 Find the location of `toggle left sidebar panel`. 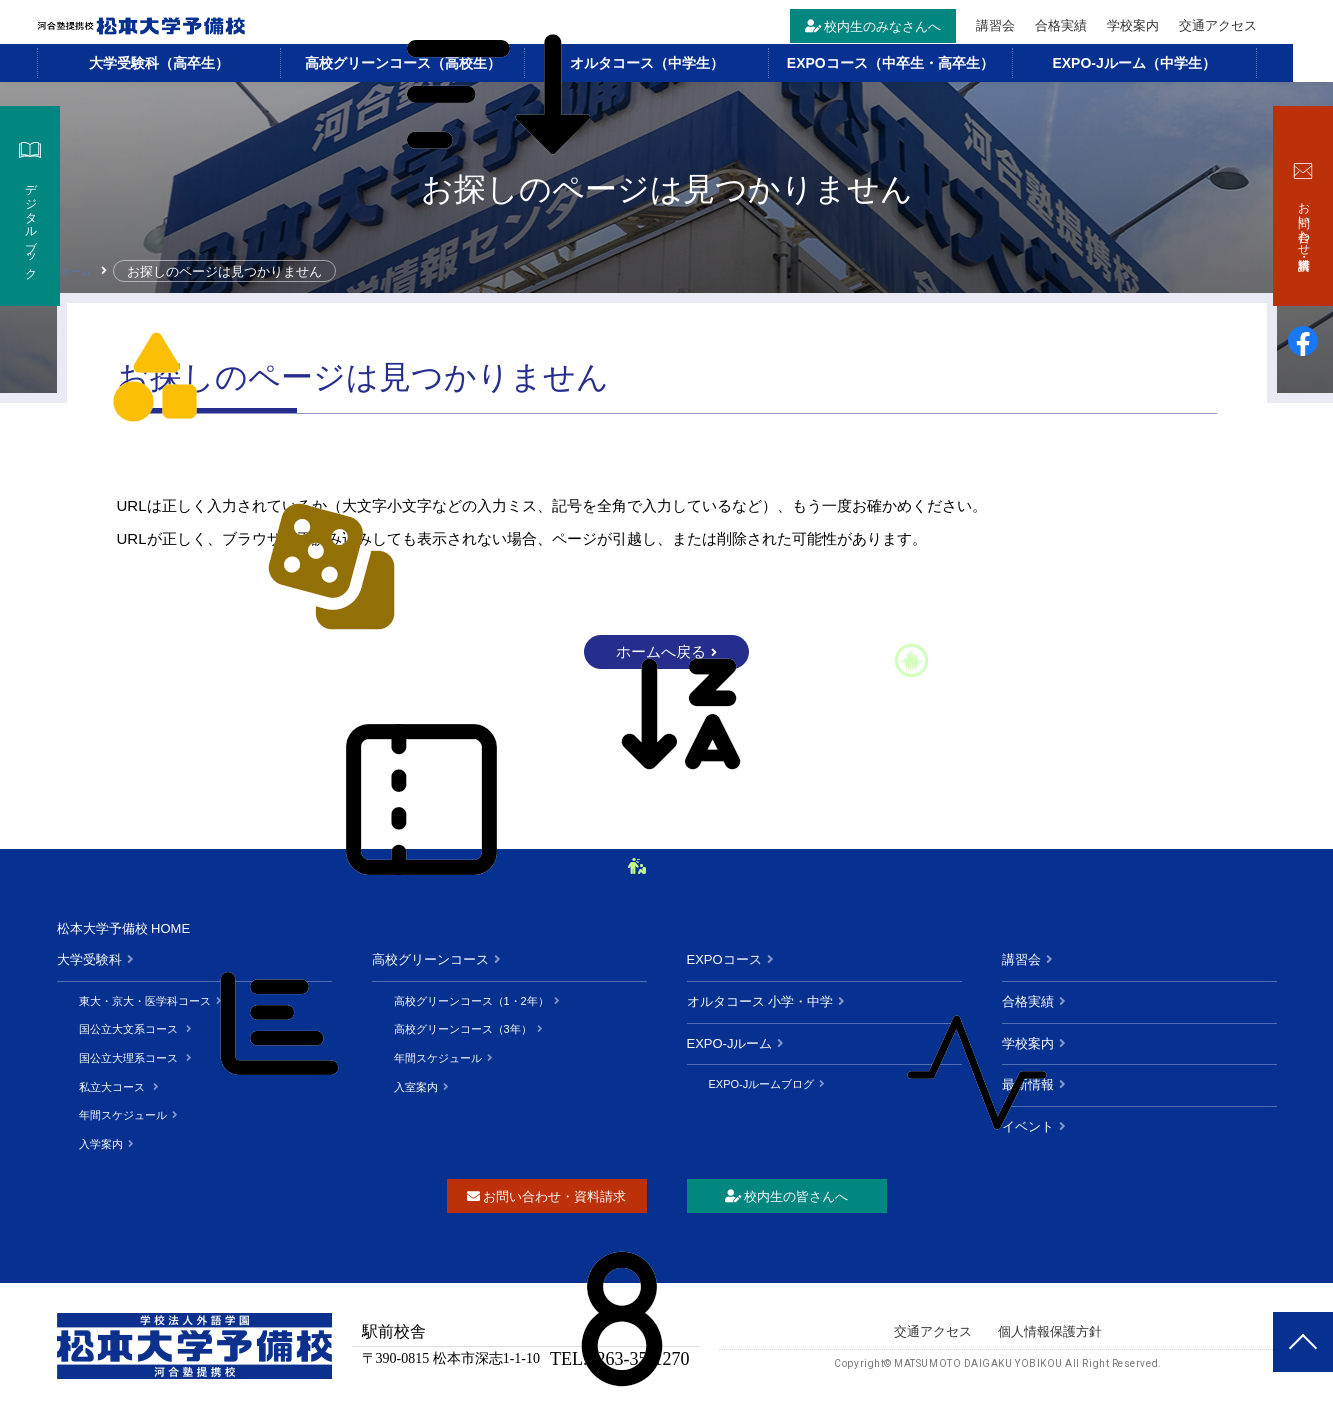

toggle left sidebar panel is located at coordinates (421, 799).